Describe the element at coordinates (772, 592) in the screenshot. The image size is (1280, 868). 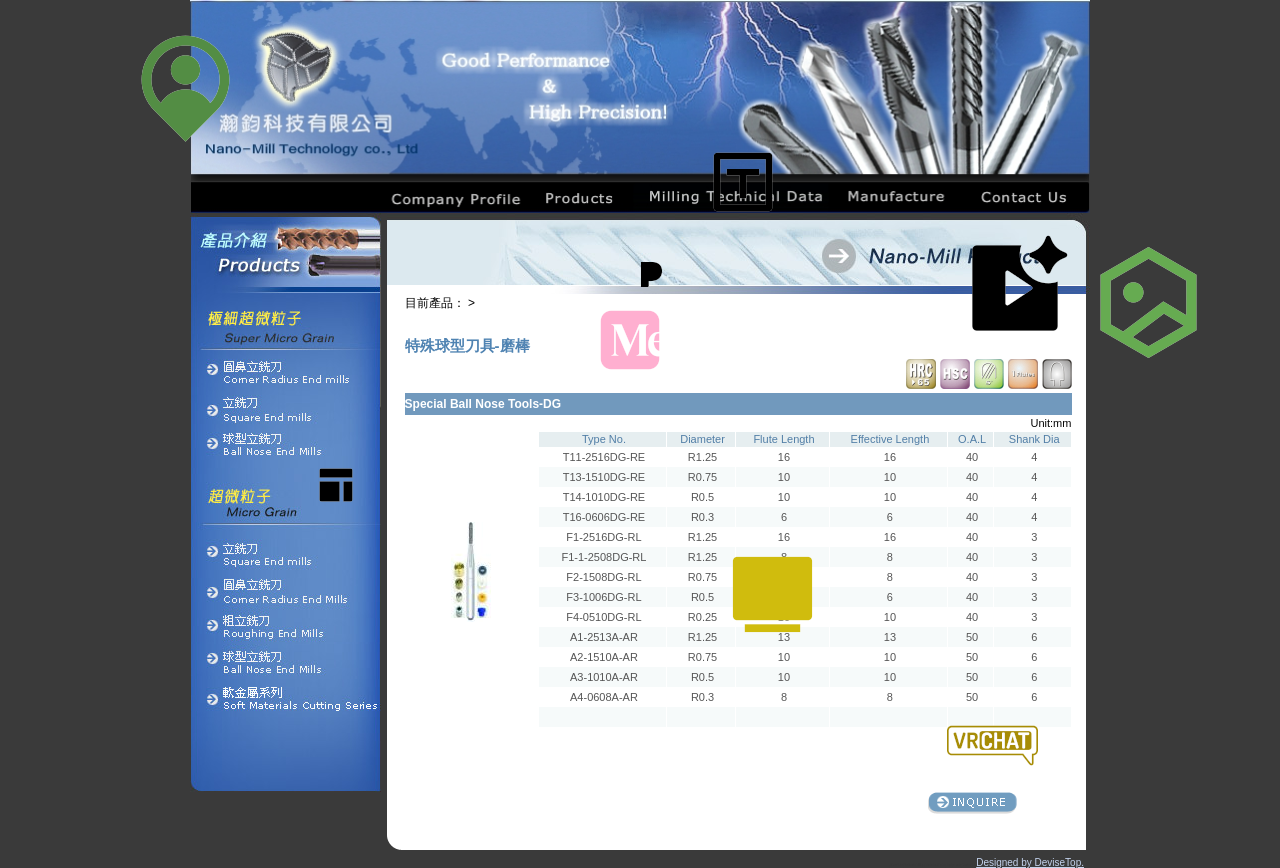
I see `access tv or display settings` at that location.